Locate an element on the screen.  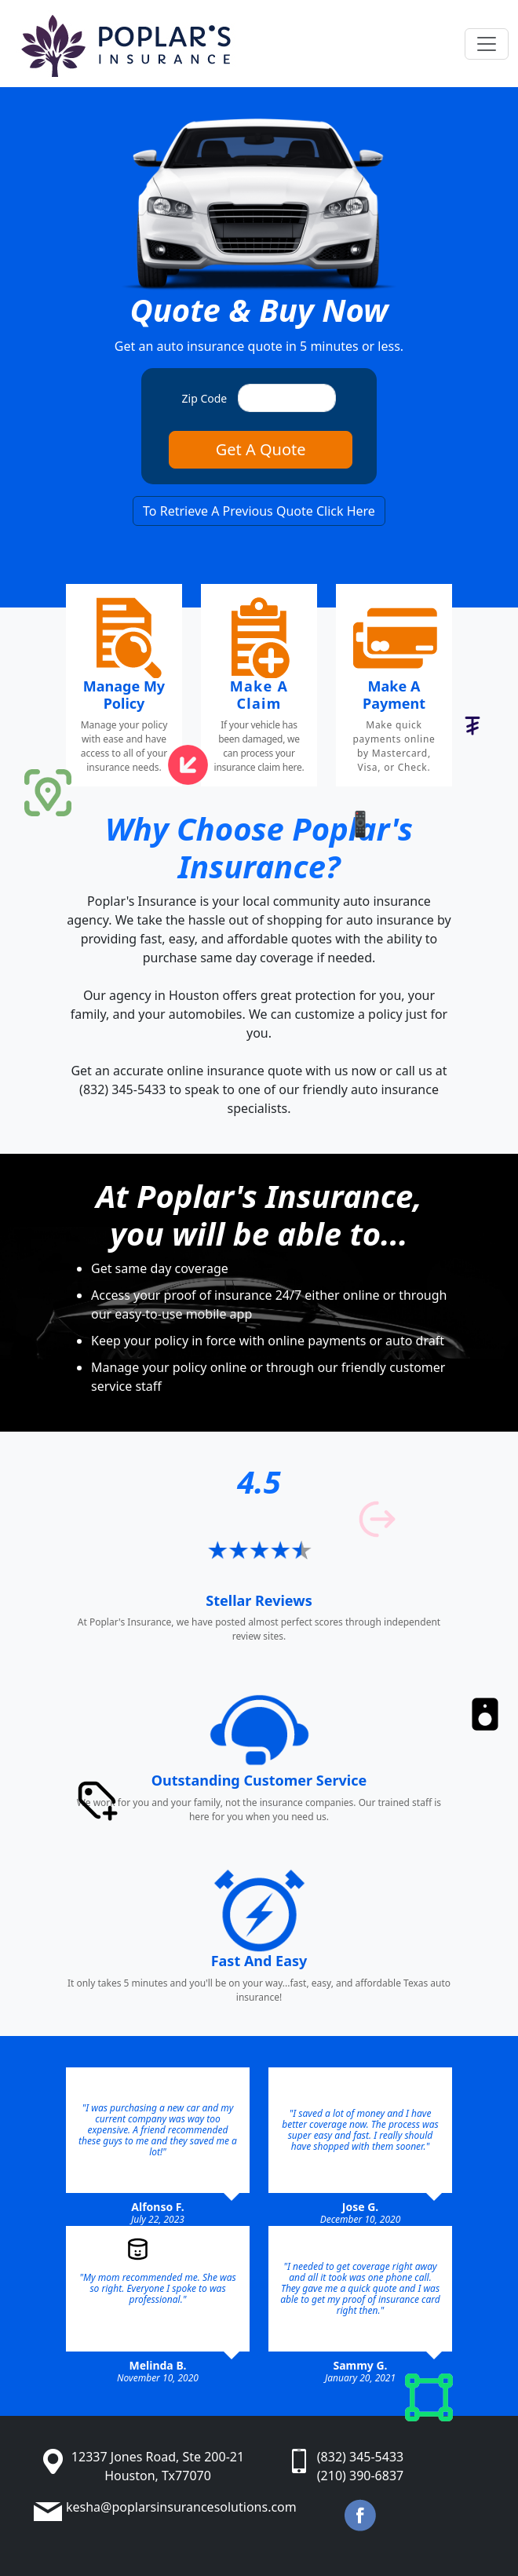
indicates a healthy or happy database status is located at coordinates (137, 2249).